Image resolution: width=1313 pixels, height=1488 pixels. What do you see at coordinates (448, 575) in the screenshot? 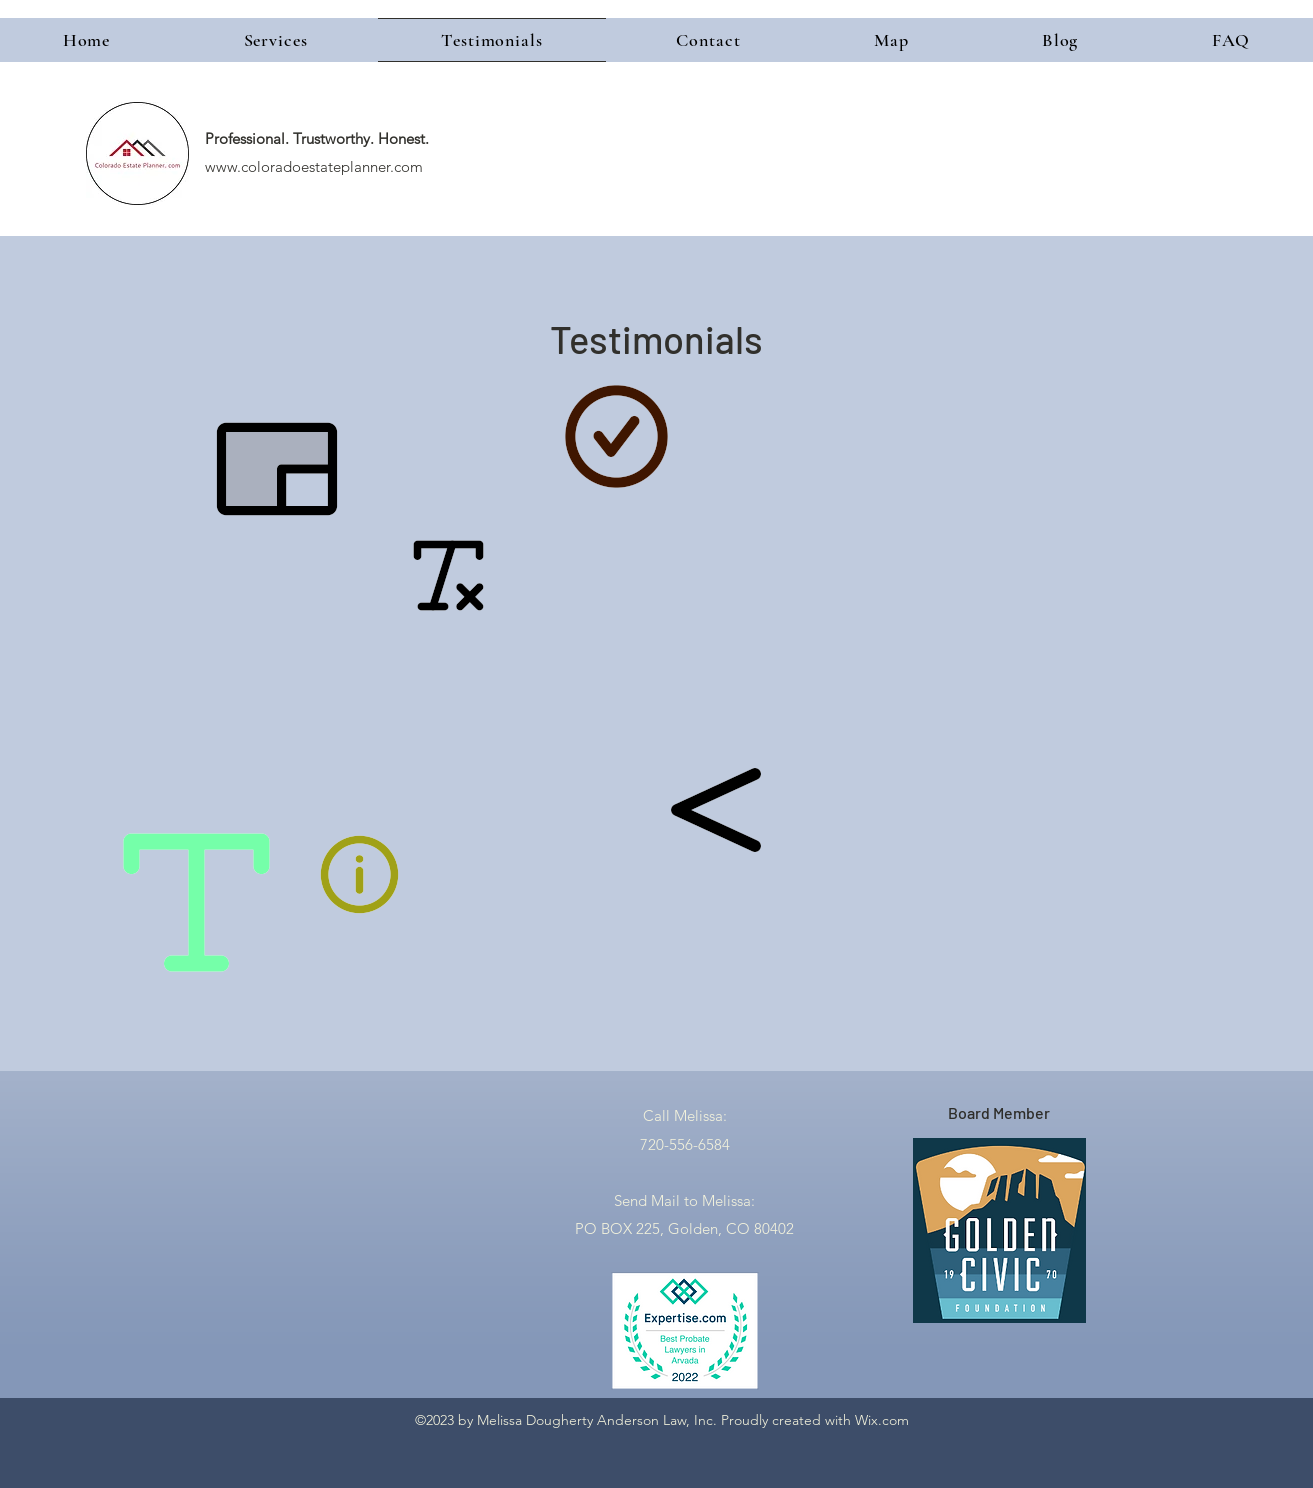
I see `clear text formatting` at bounding box center [448, 575].